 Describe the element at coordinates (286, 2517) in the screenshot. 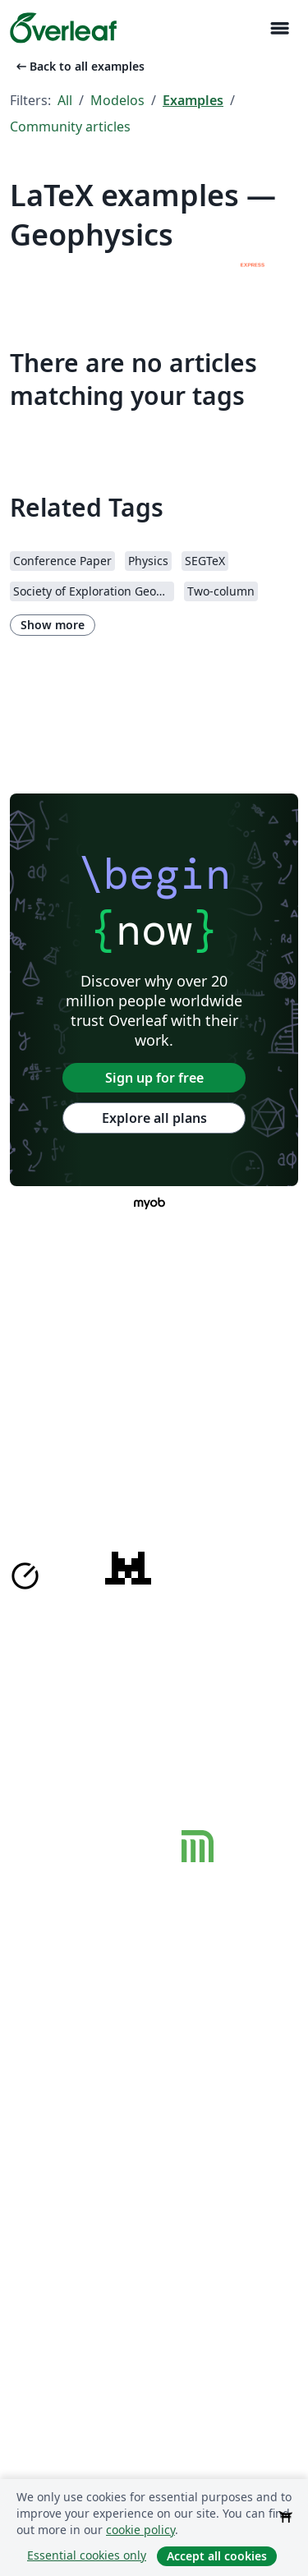

I see `jinja templating engine logo` at that location.